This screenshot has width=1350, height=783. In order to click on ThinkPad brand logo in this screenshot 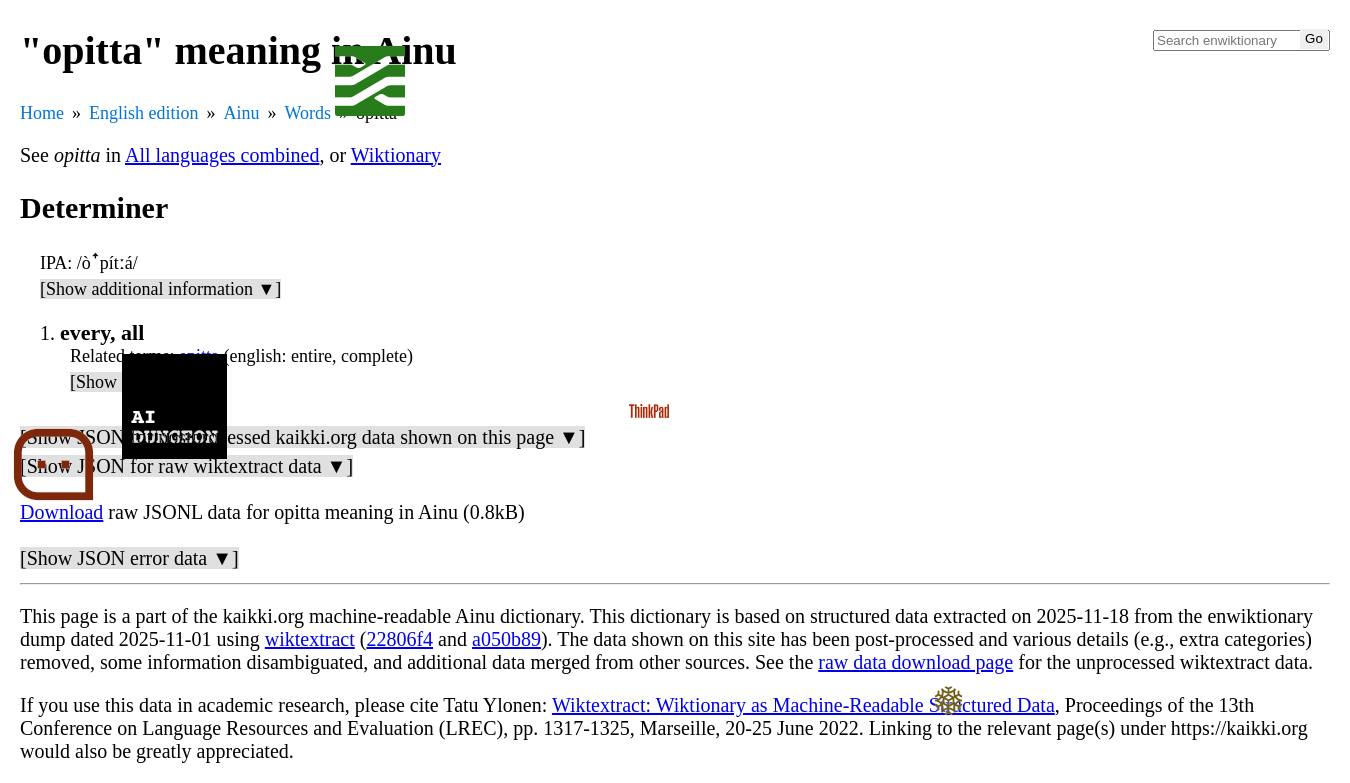, I will do `click(649, 411)`.